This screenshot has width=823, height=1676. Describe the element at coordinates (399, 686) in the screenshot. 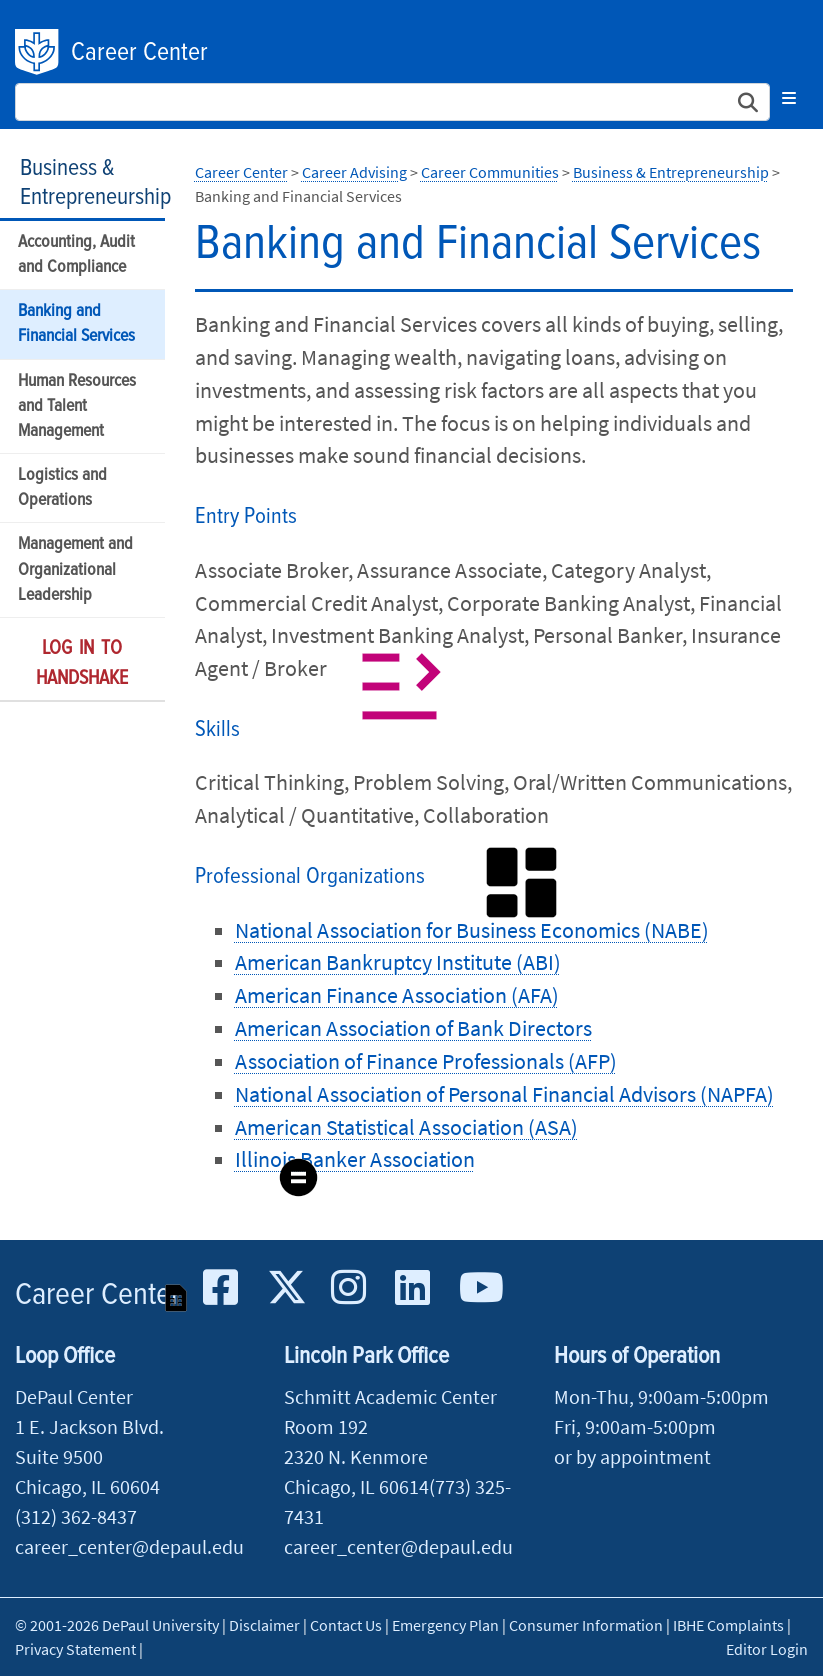

I see `expand the side navigation menu` at that location.